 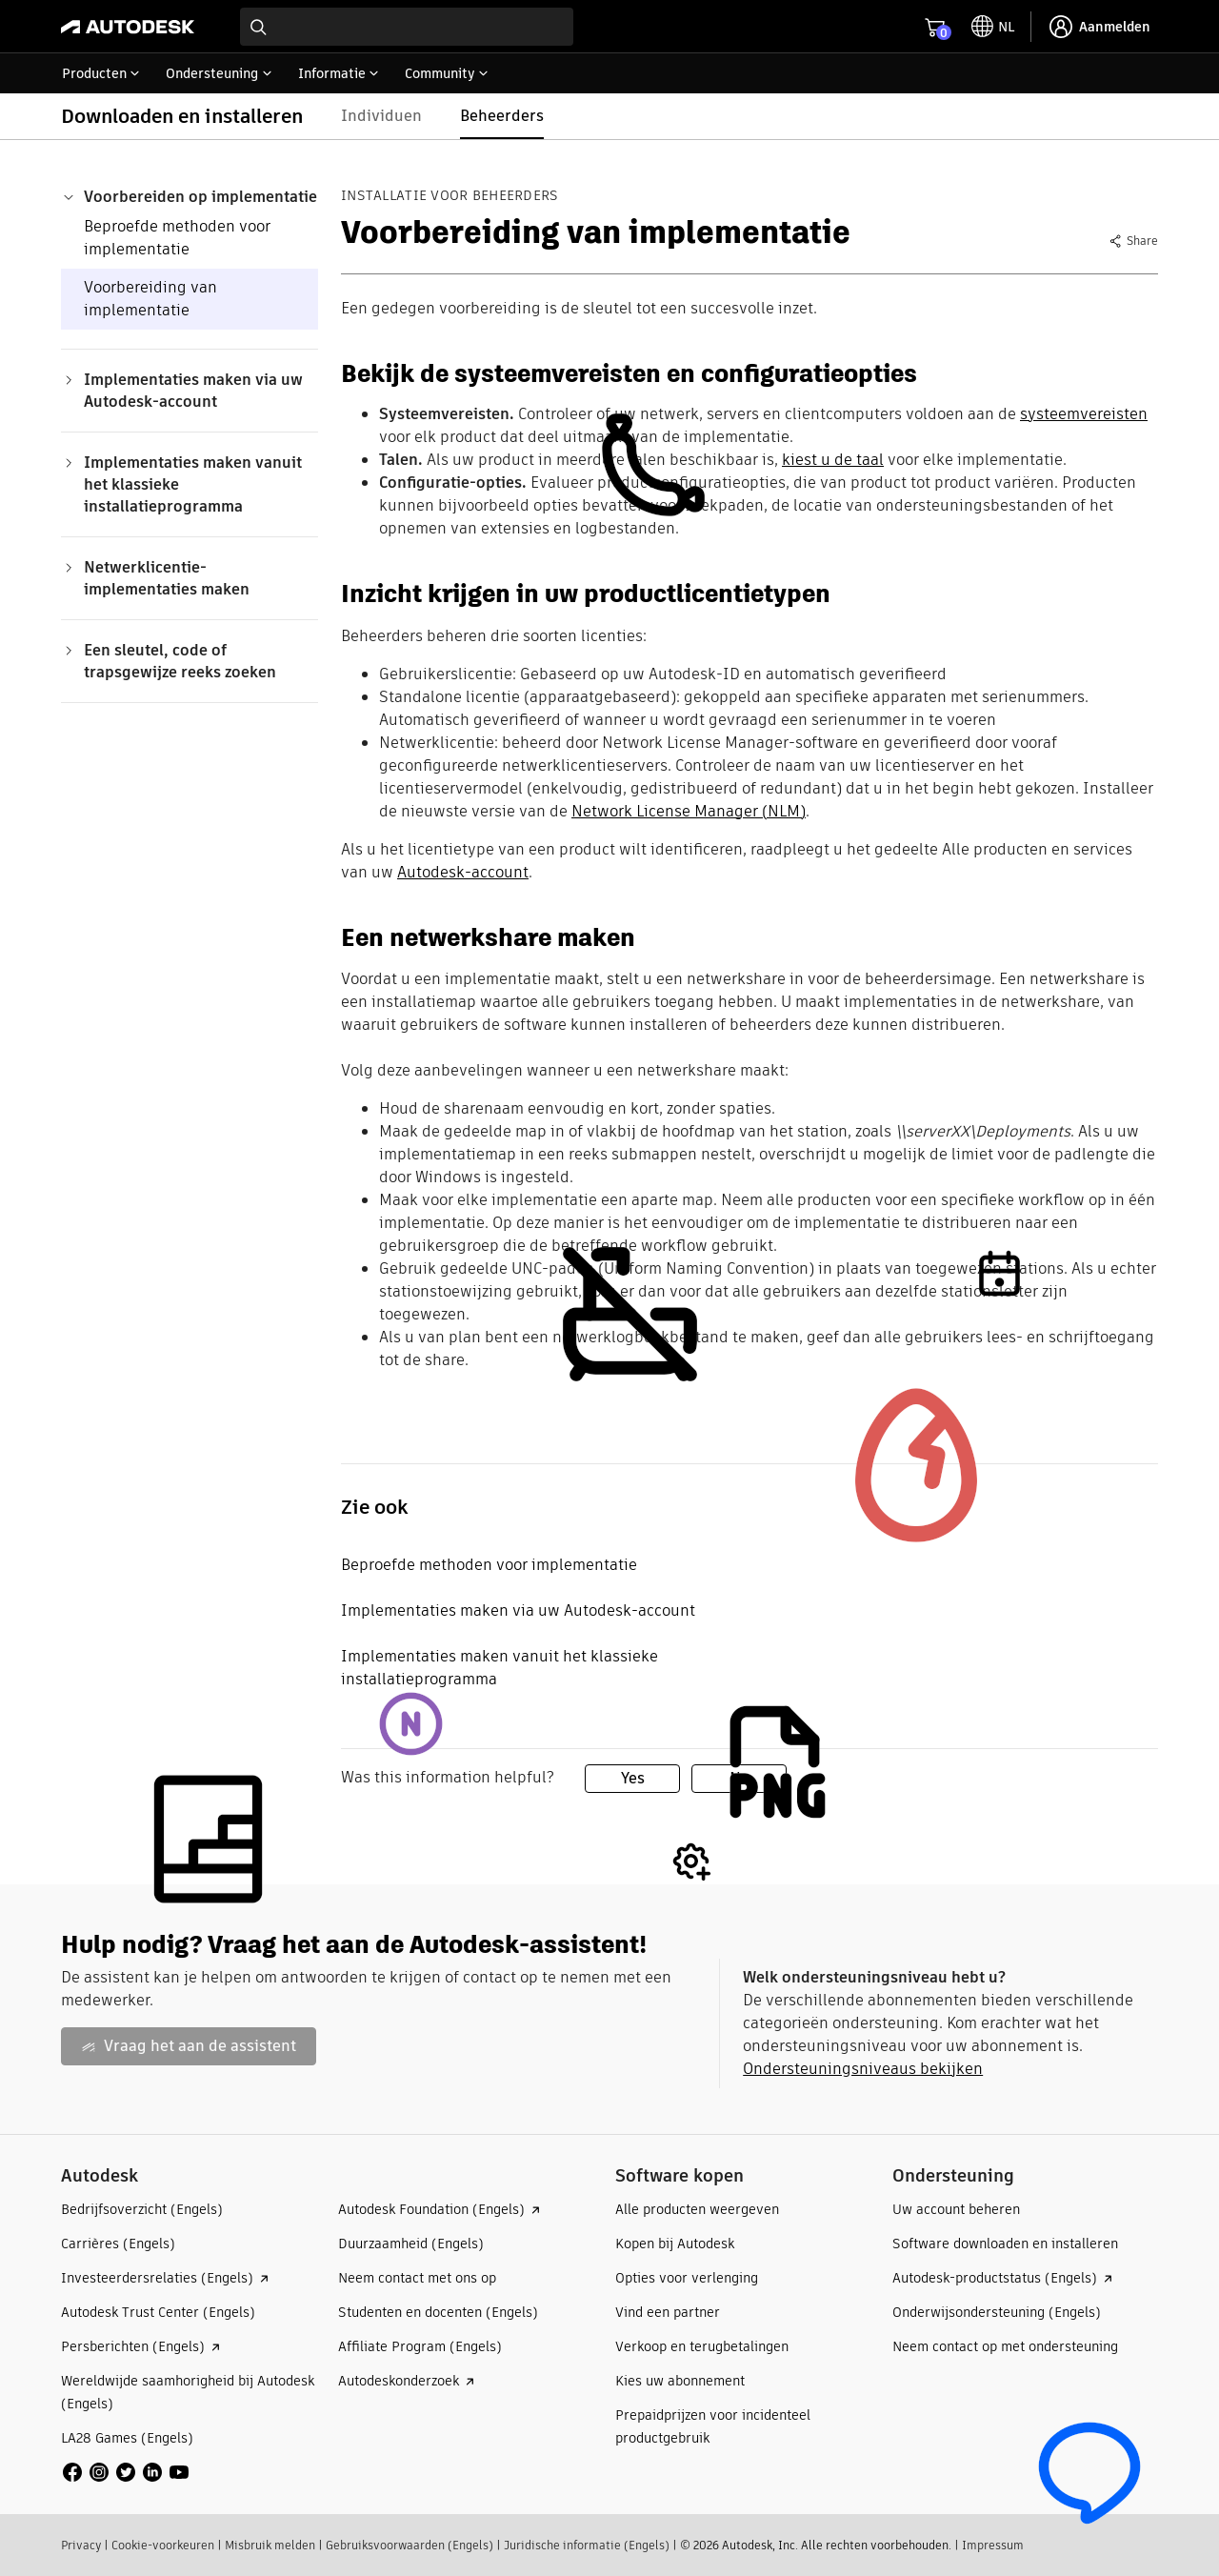 I want to click on indicates bathtub or bath feature is unavailable, so click(x=629, y=1314).